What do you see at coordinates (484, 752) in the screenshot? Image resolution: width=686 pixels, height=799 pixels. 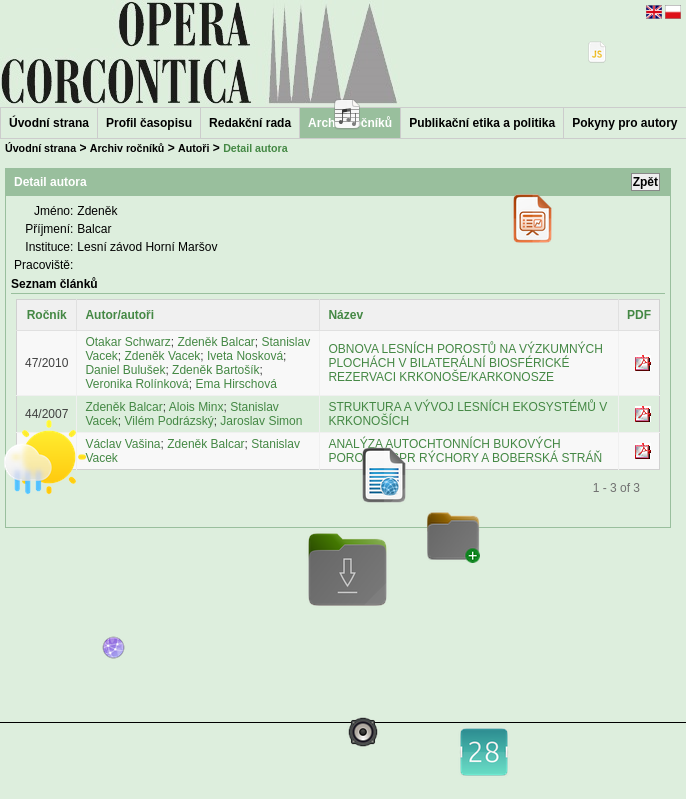 I see `open the calendar app` at bounding box center [484, 752].